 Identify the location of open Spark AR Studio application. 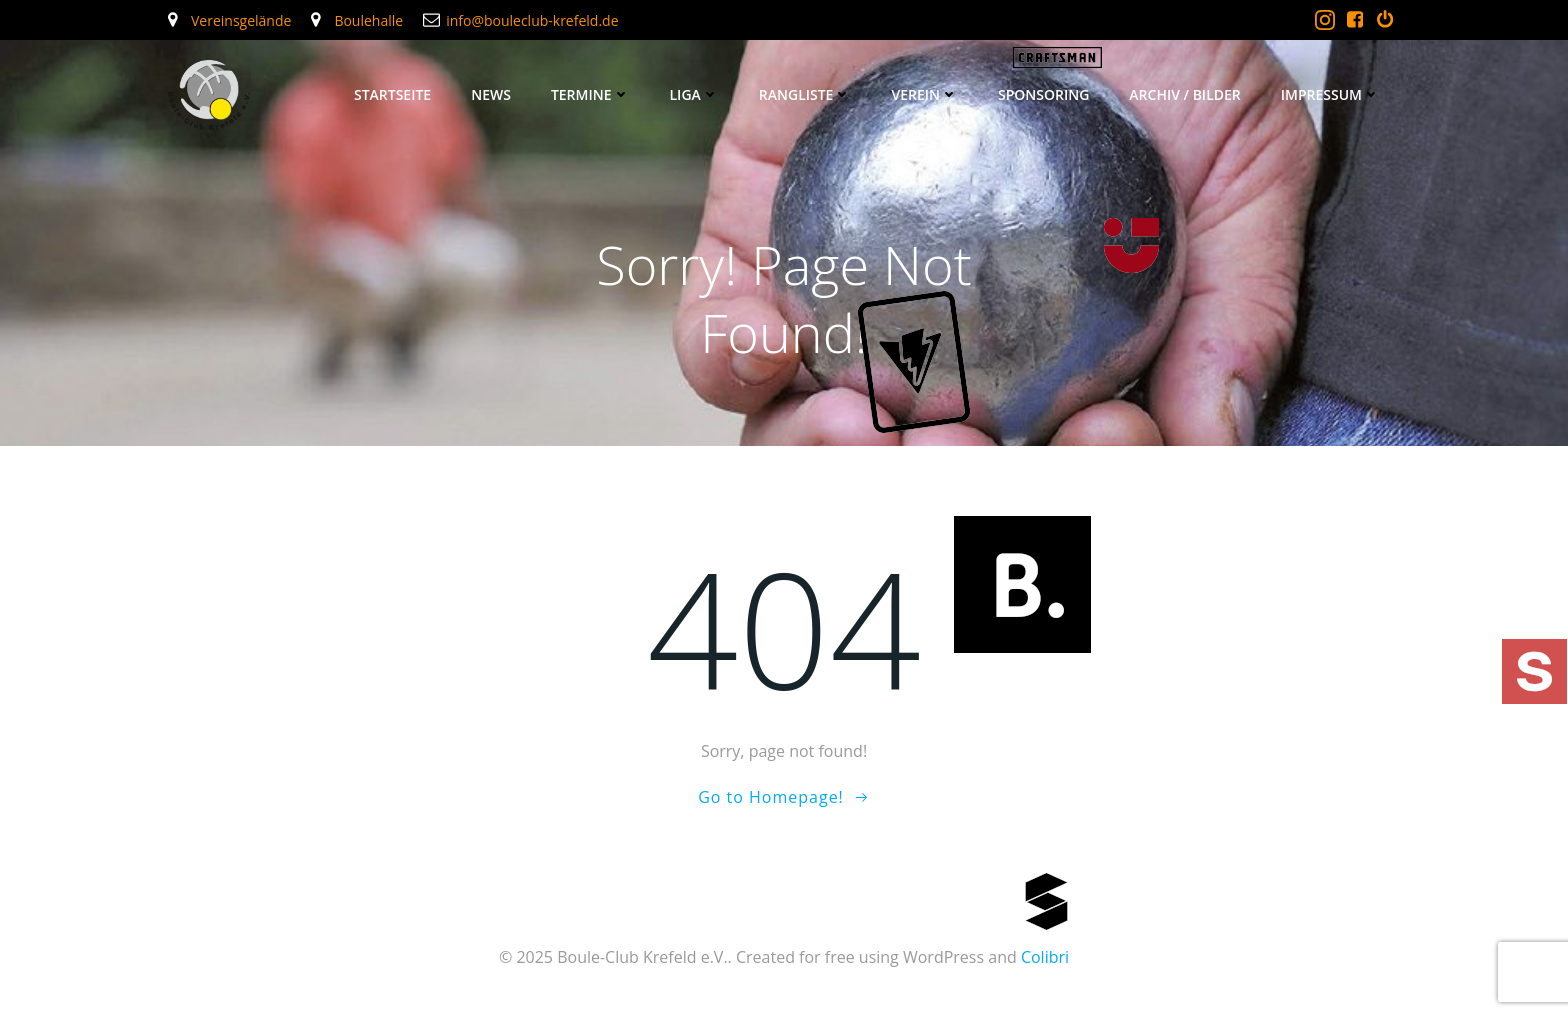
(1046, 901).